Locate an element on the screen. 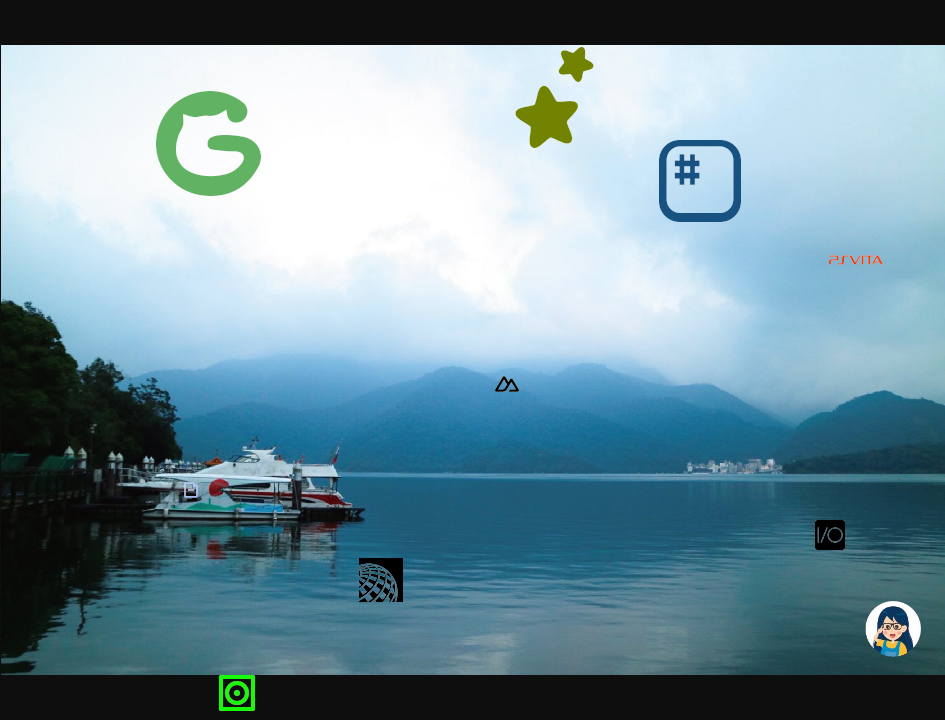 This screenshot has width=945, height=720. nuxt.js framework logo is located at coordinates (507, 384).